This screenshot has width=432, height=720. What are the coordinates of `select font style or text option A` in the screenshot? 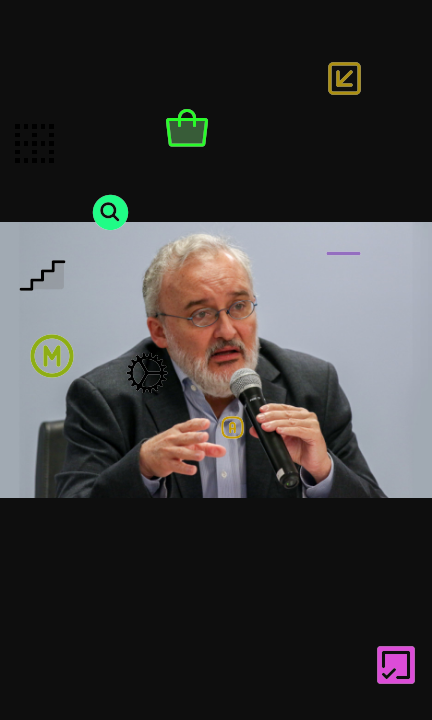 It's located at (232, 427).